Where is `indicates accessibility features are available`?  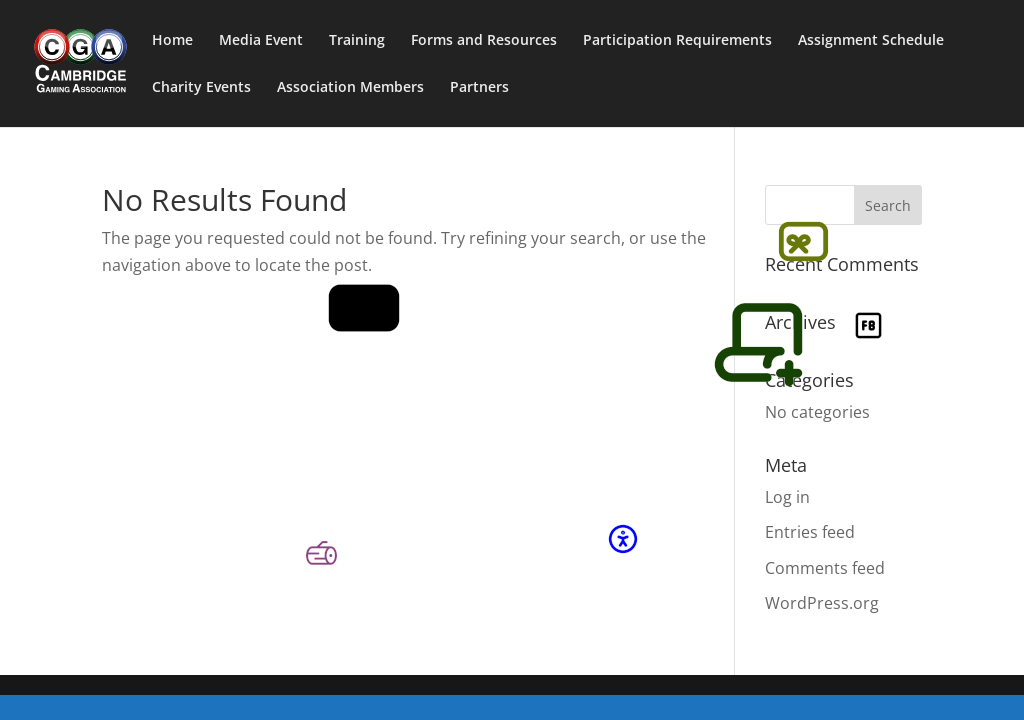 indicates accessibility features are available is located at coordinates (623, 539).